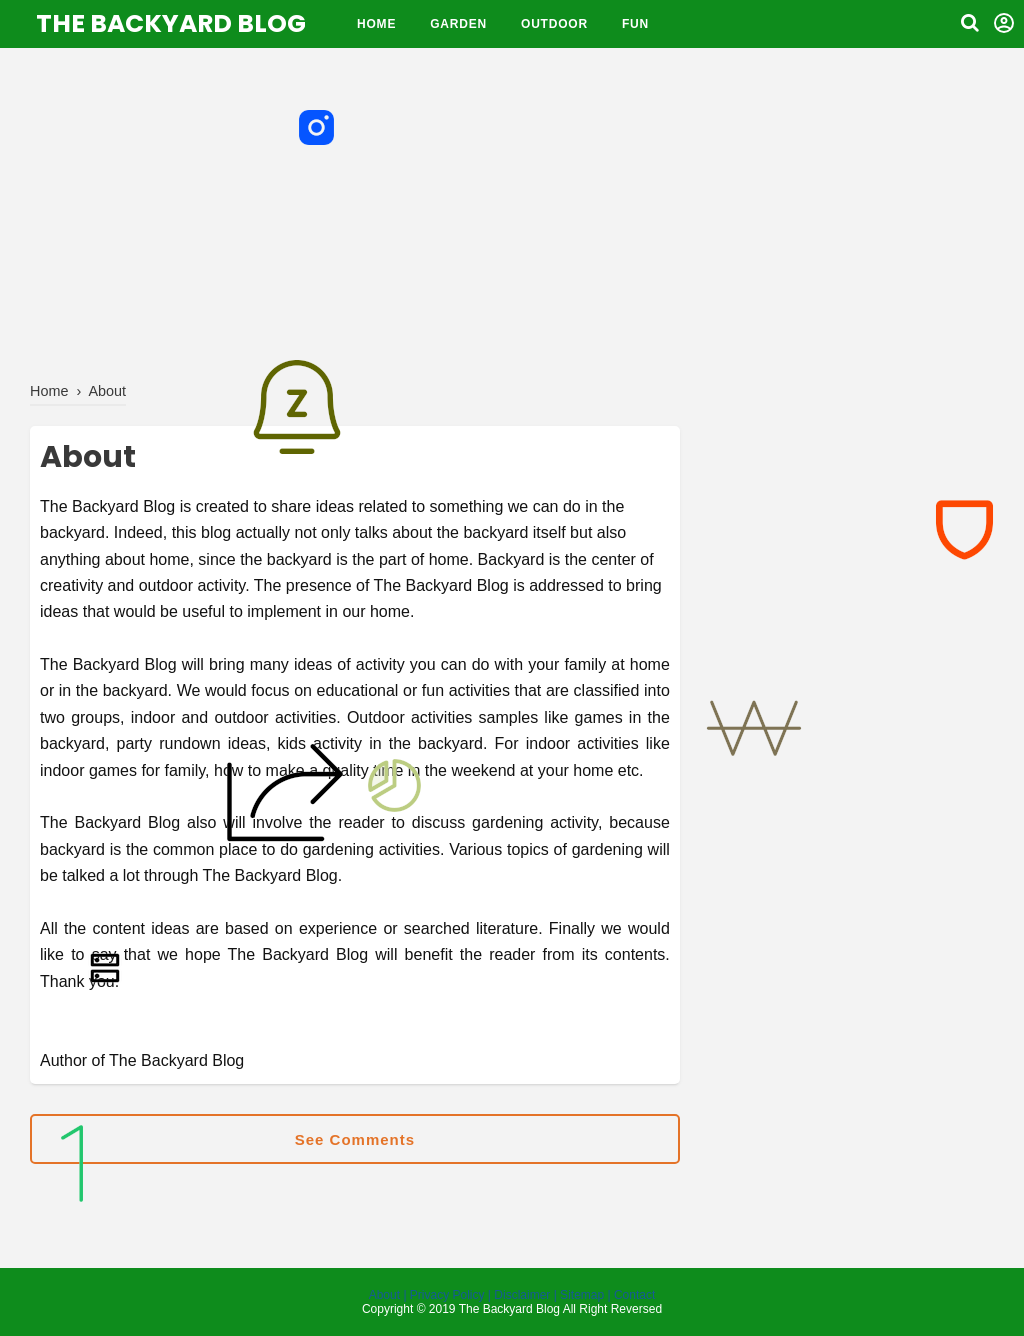 The image size is (1024, 1336). I want to click on open instagram app, so click(316, 127).